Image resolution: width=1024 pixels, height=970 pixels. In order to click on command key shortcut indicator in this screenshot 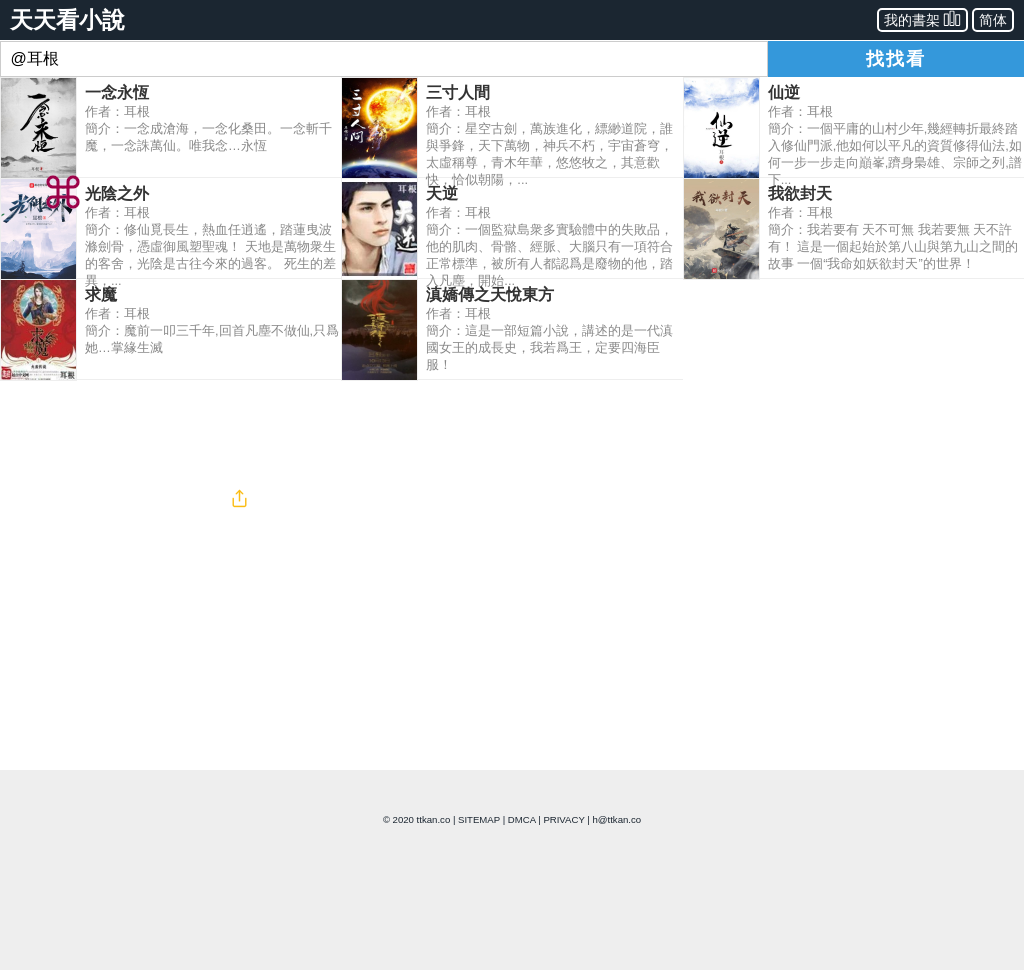, I will do `click(63, 192)`.